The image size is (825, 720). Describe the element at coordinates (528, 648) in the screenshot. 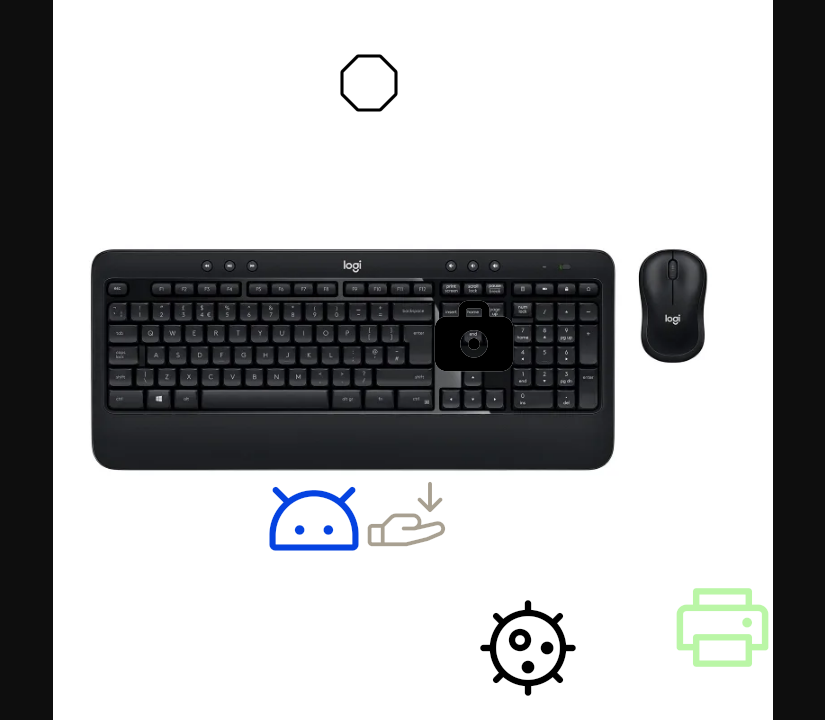

I see `indicates virus or malware detected` at that location.